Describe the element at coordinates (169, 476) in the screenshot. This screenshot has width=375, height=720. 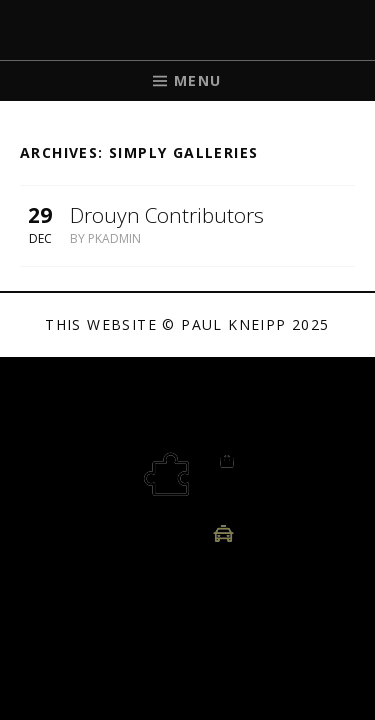
I see `access plugins or extensions` at that location.